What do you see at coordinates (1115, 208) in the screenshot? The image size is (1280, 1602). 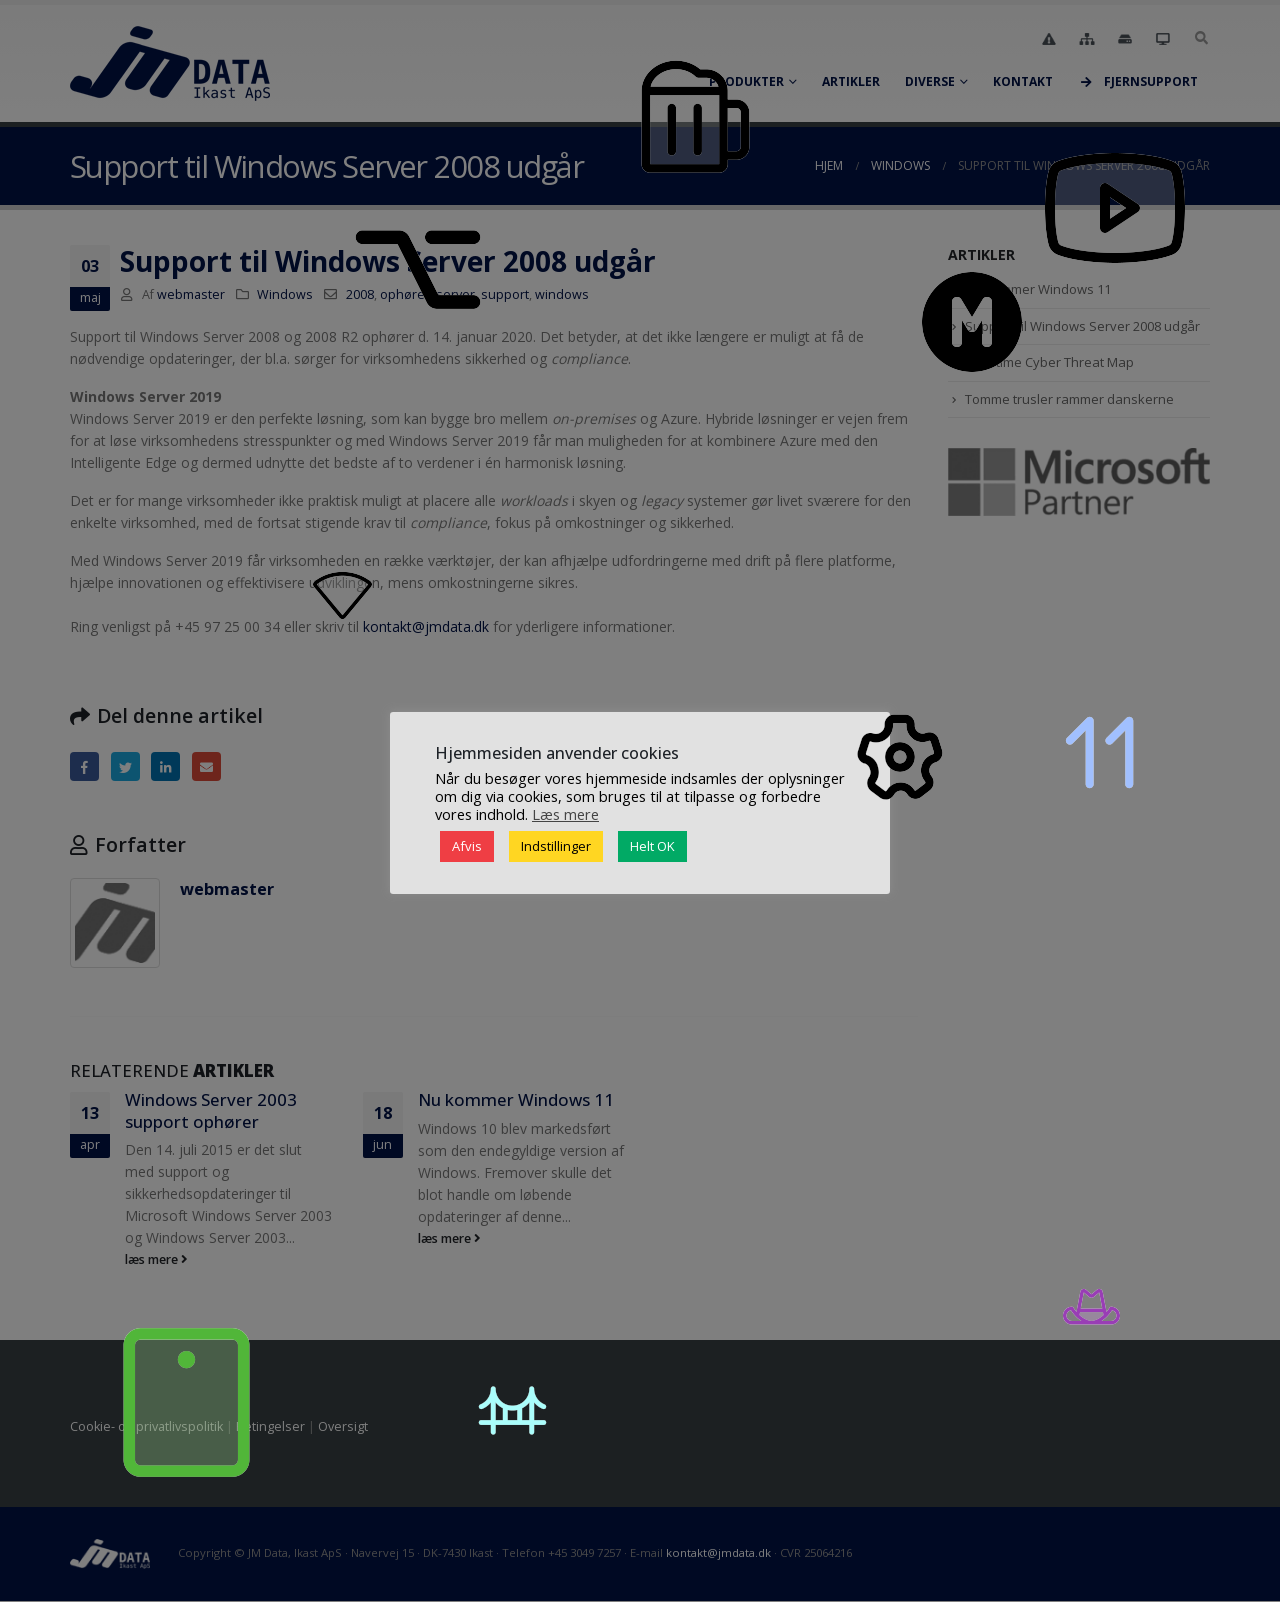 I see `open YouTube app` at bounding box center [1115, 208].